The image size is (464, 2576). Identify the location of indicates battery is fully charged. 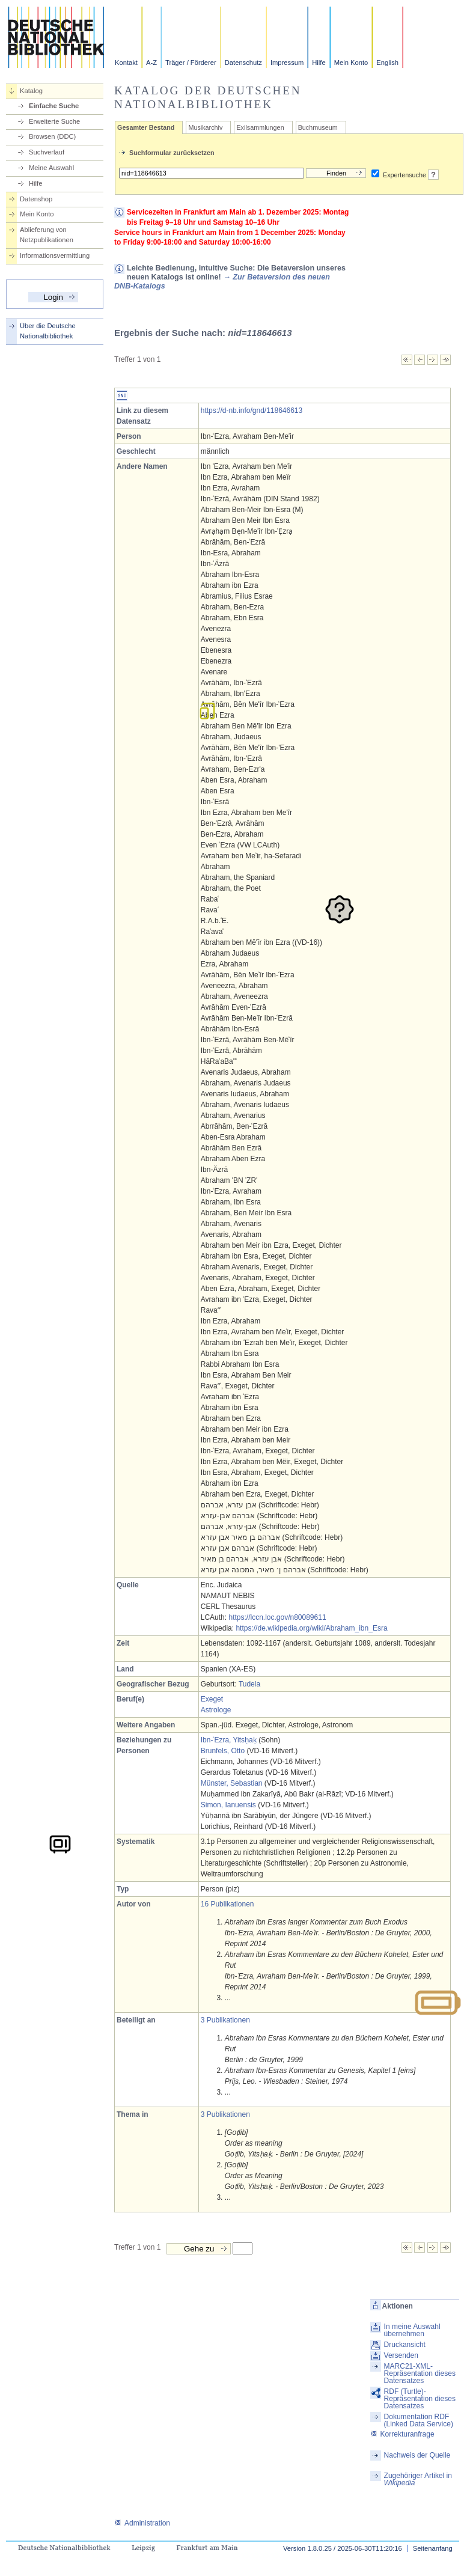
(438, 2001).